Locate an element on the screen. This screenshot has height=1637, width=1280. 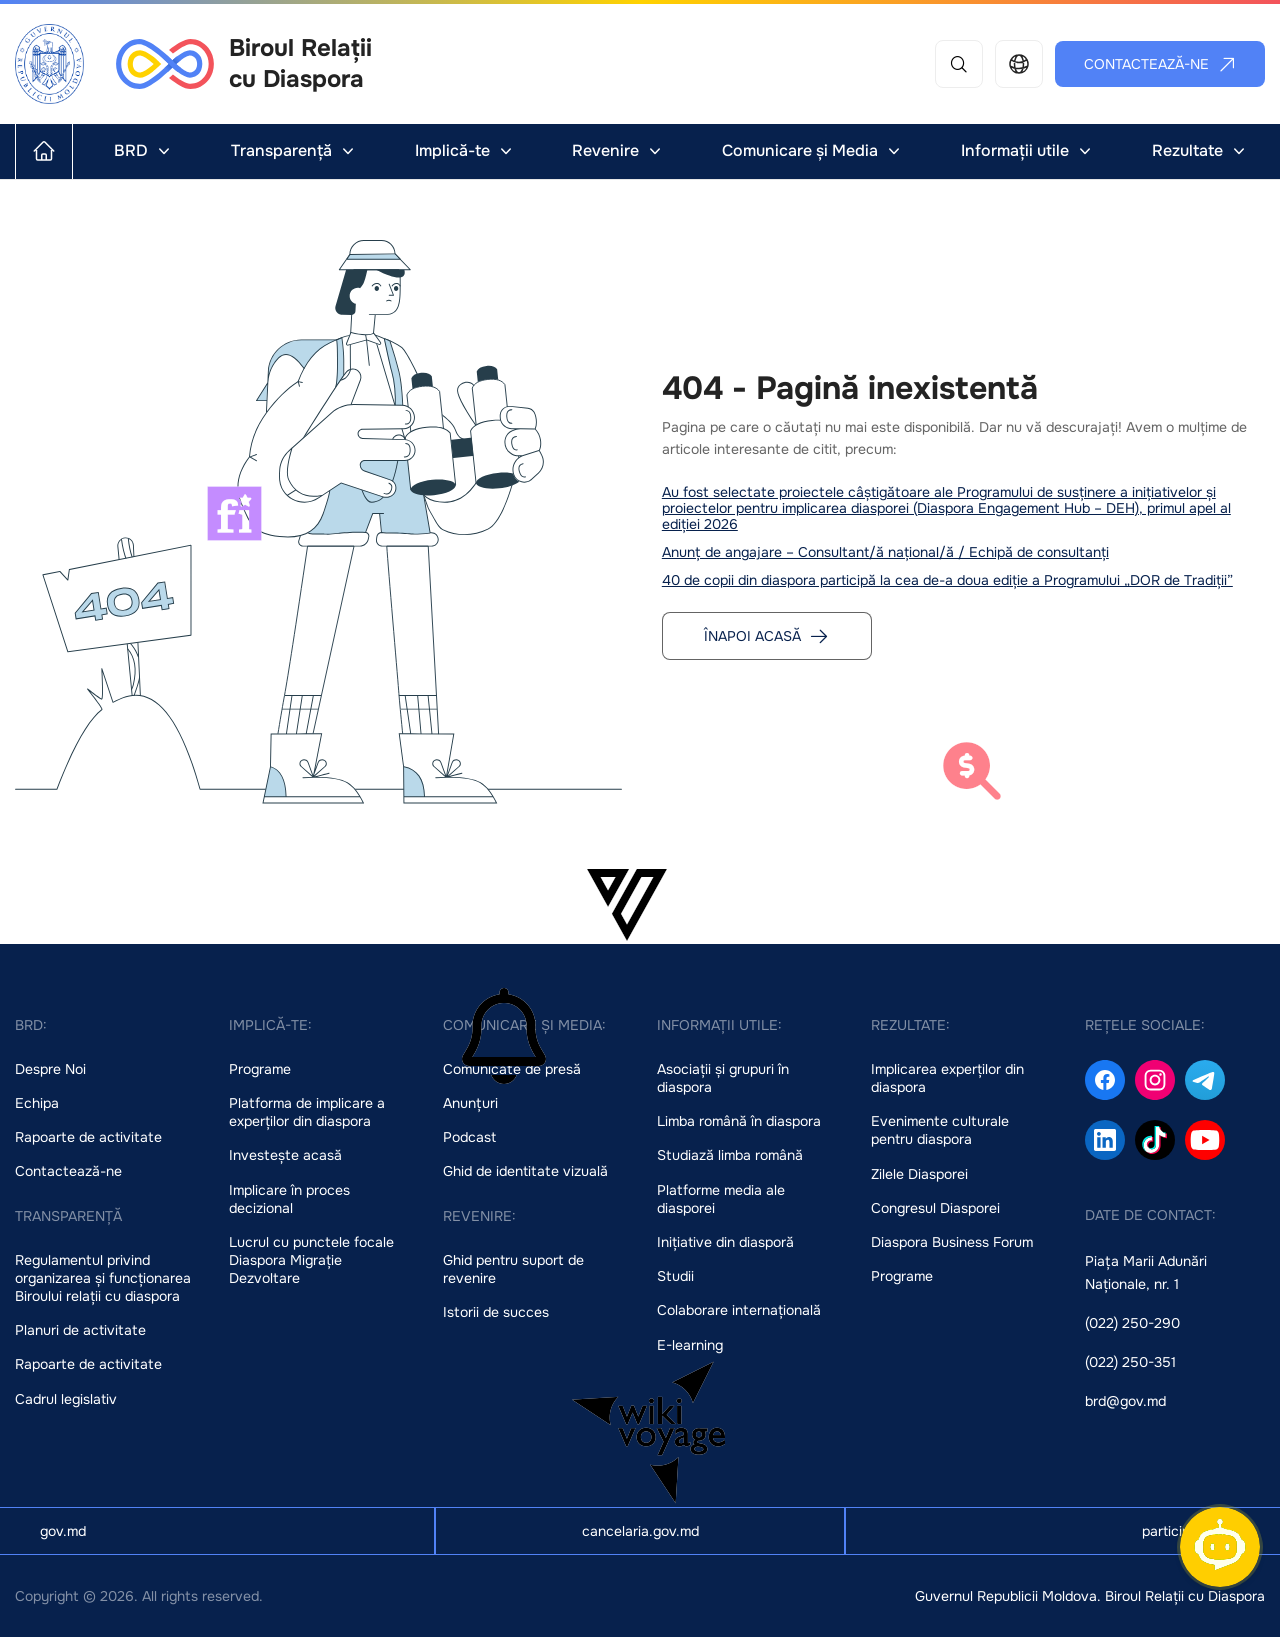
vuetify framework logo is located at coordinates (627, 905).